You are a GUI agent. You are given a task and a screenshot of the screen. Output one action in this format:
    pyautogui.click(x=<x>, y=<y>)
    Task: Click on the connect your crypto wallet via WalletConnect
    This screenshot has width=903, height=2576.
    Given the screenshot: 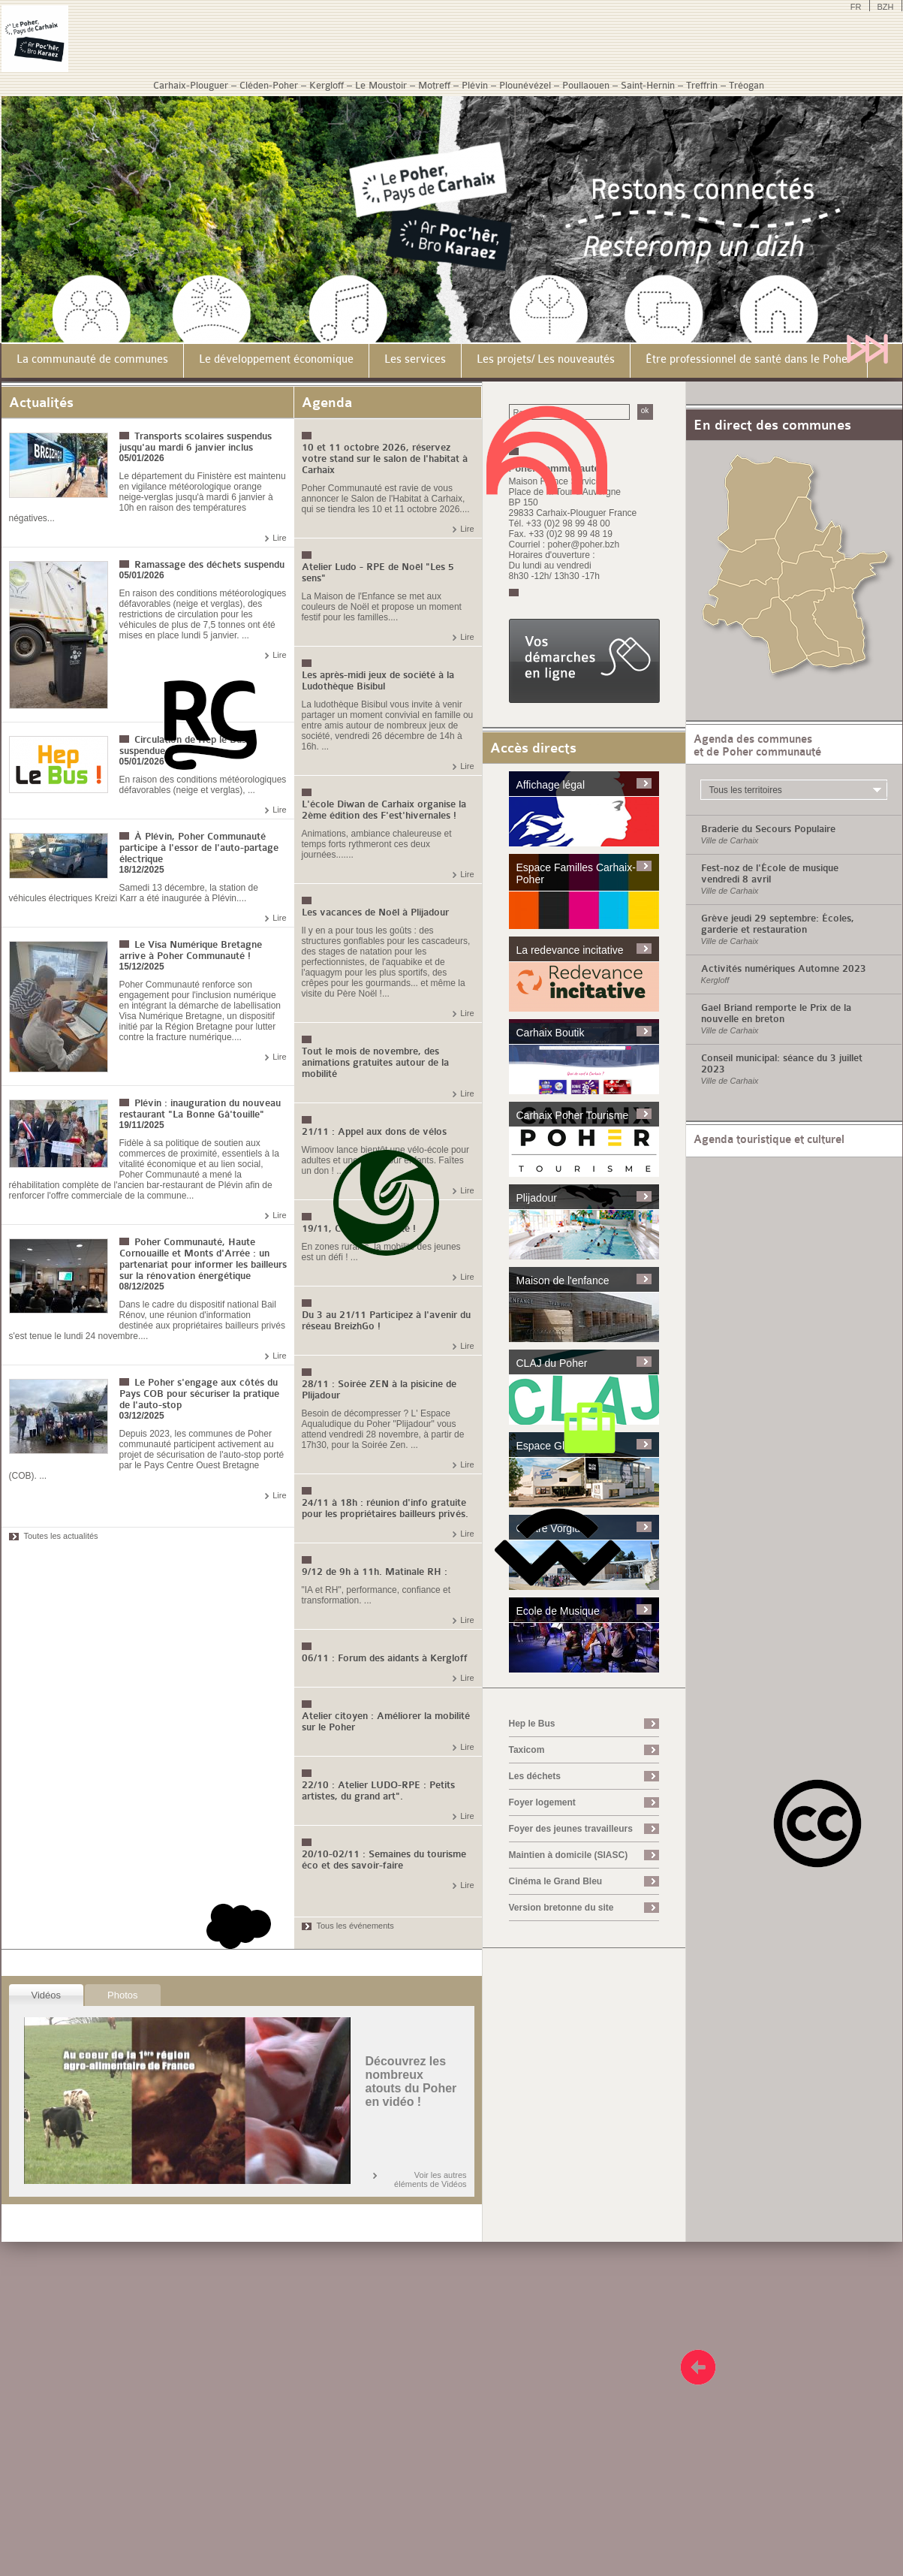 What is the action you would take?
    pyautogui.click(x=558, y=1547)
    